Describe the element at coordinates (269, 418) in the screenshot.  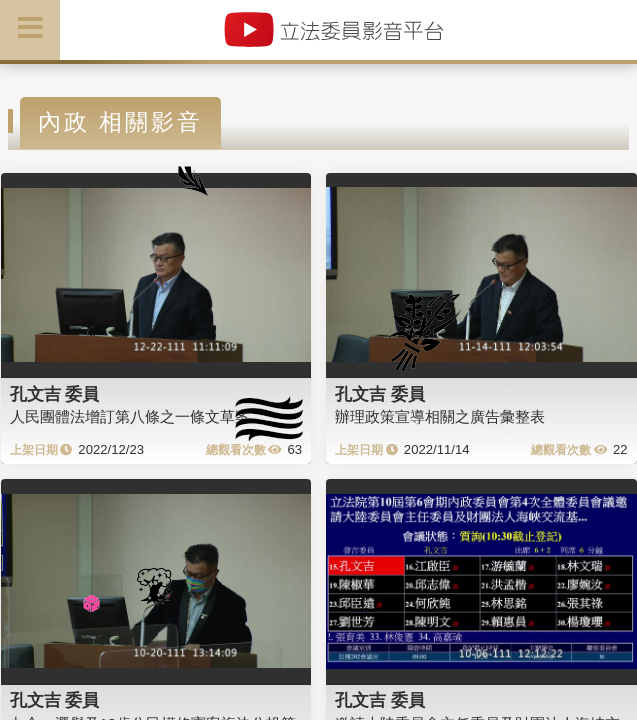
I see `indicates water or ocean-related content` at that location.